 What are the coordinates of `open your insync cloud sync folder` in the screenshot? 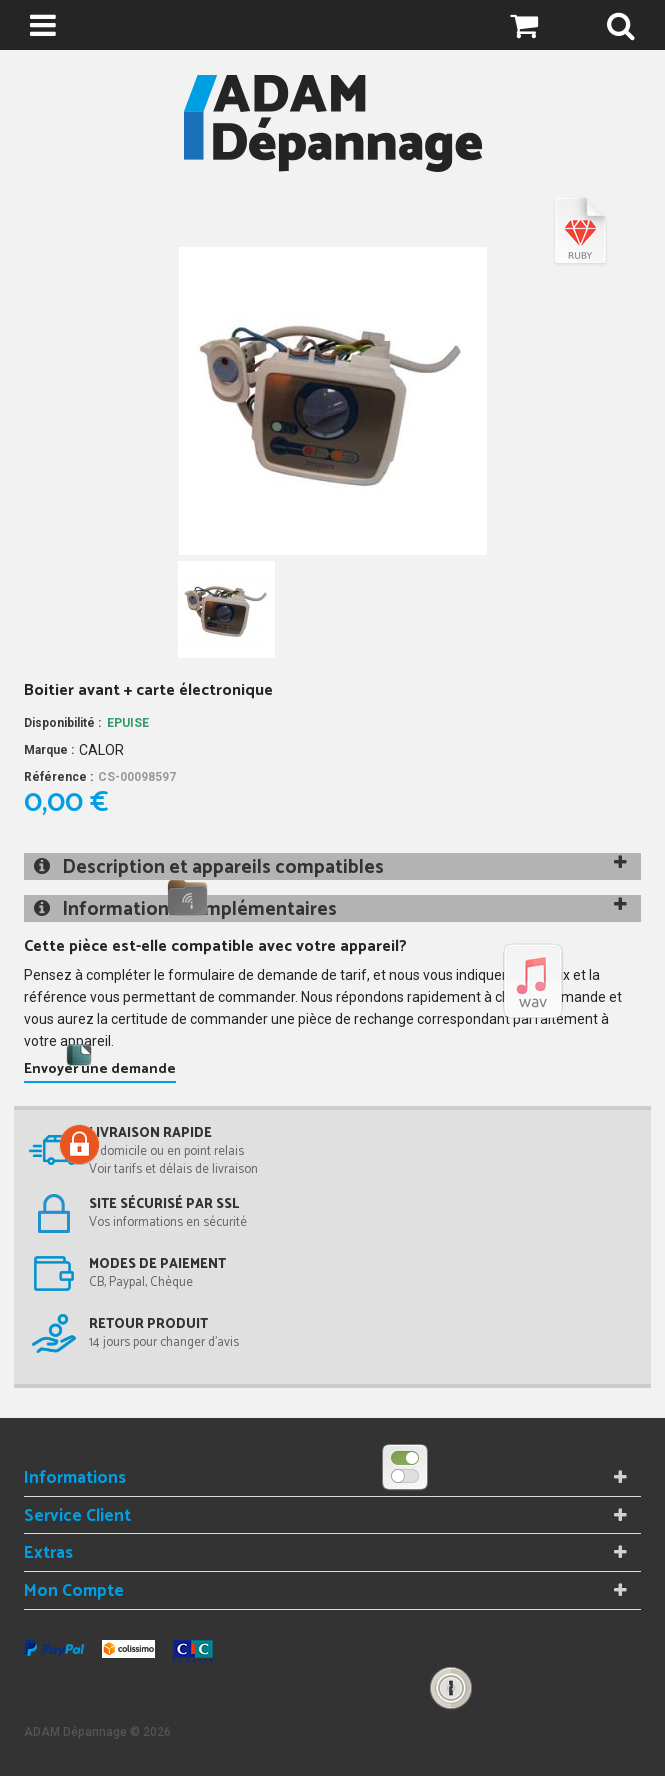 It's located at (187, 897).